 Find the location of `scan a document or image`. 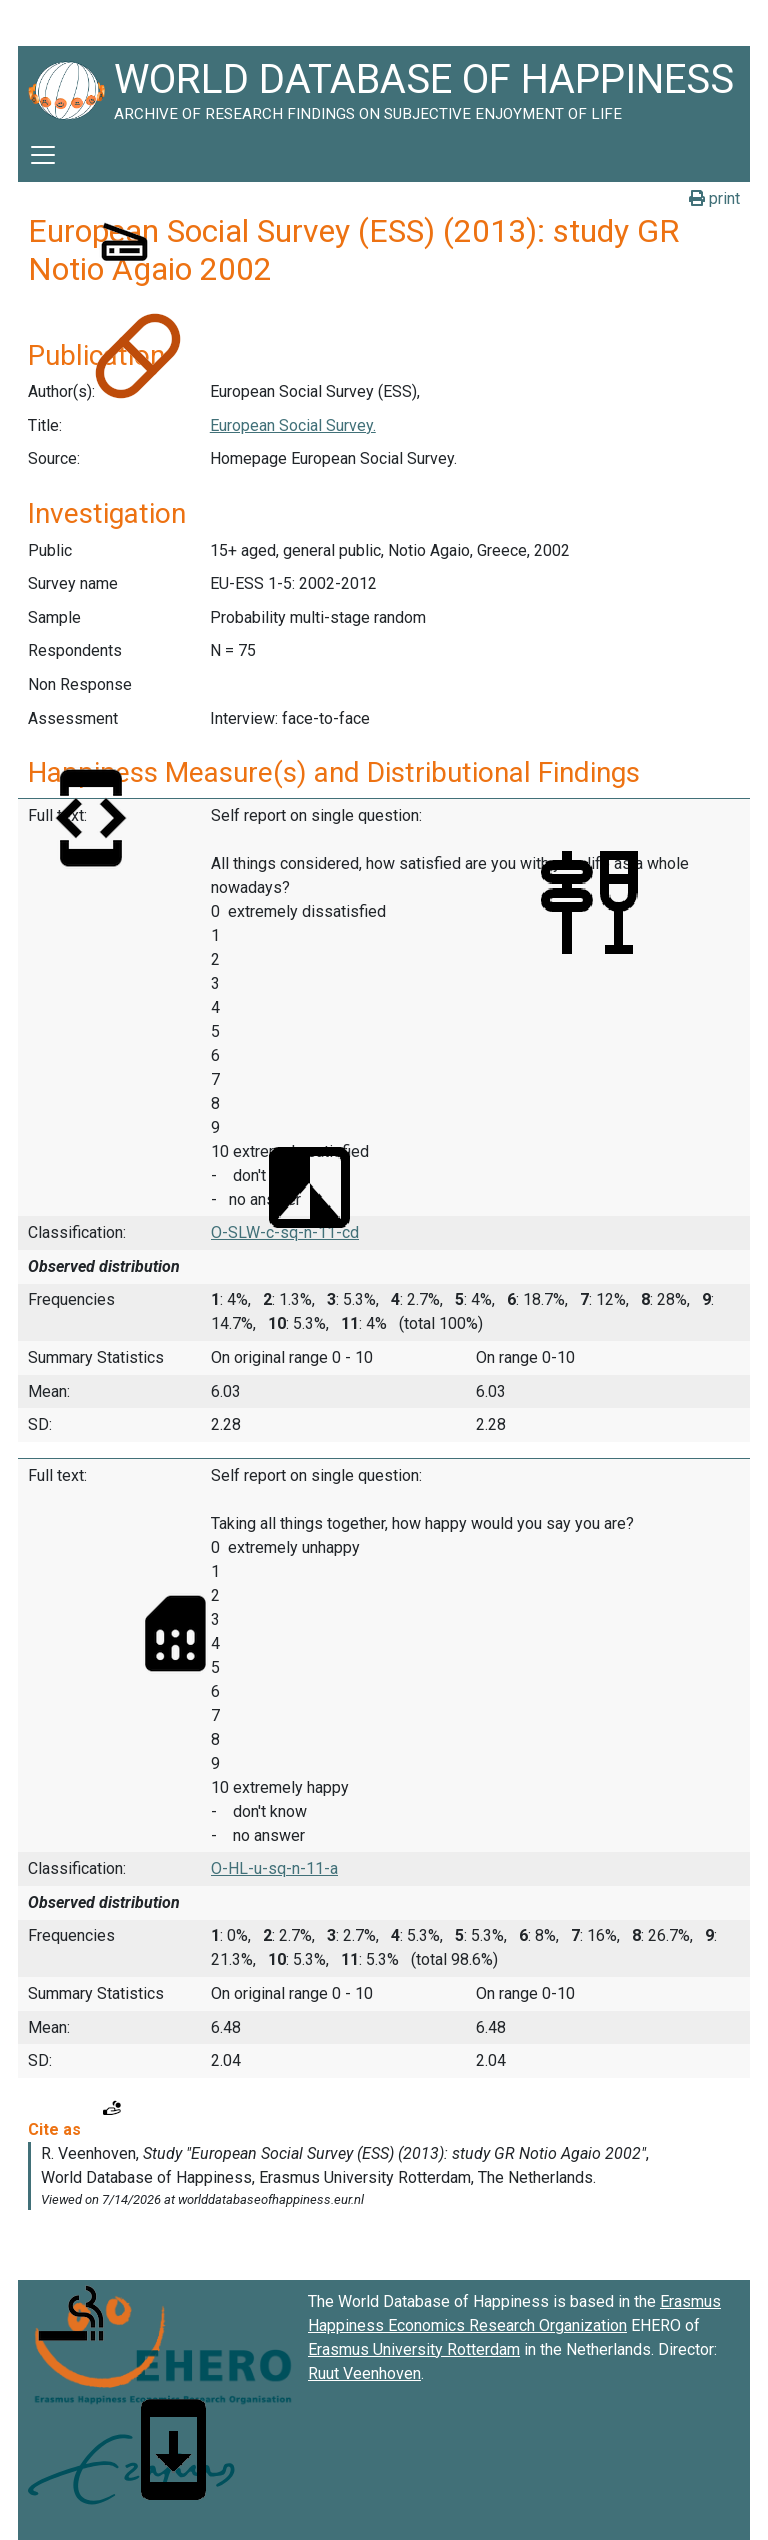

scan a document or image is located at coordinates (124, 240).